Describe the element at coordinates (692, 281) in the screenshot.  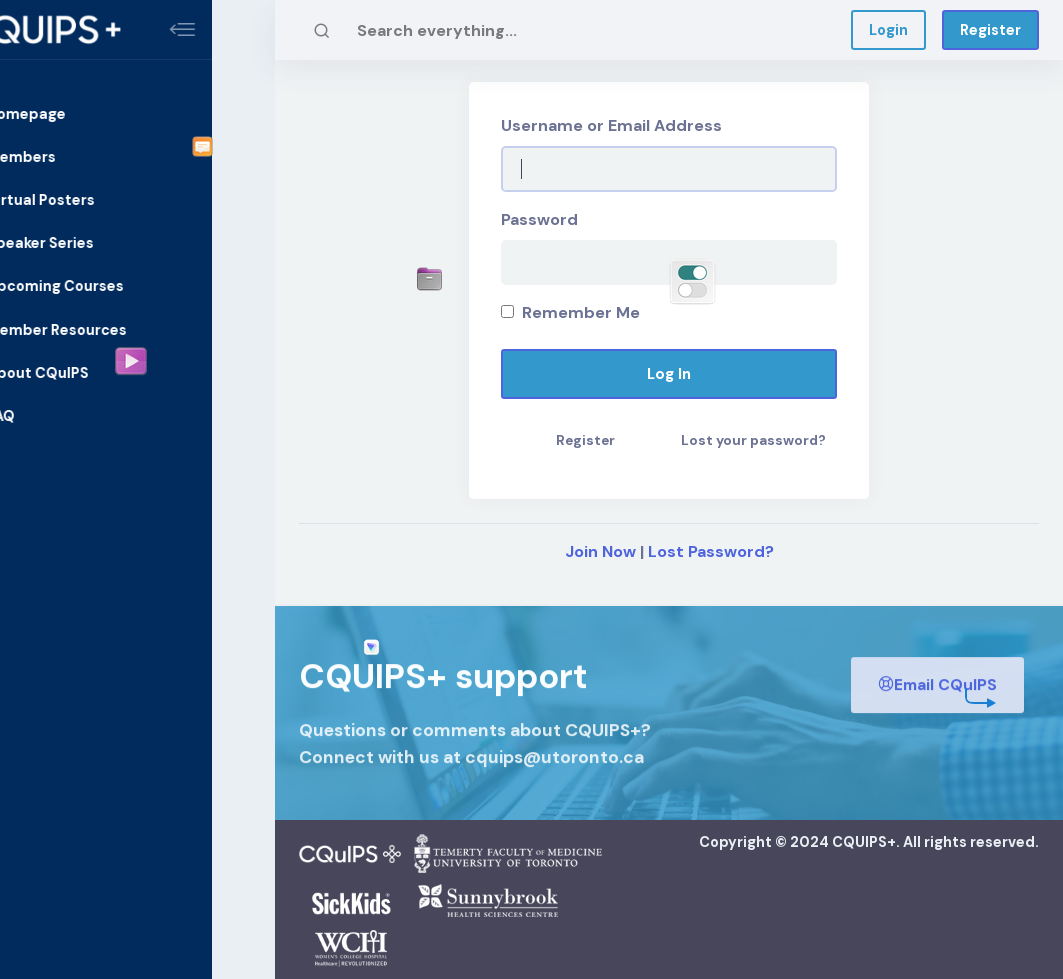
I see `open gnome tweaks to customize desktop settings` at that location.